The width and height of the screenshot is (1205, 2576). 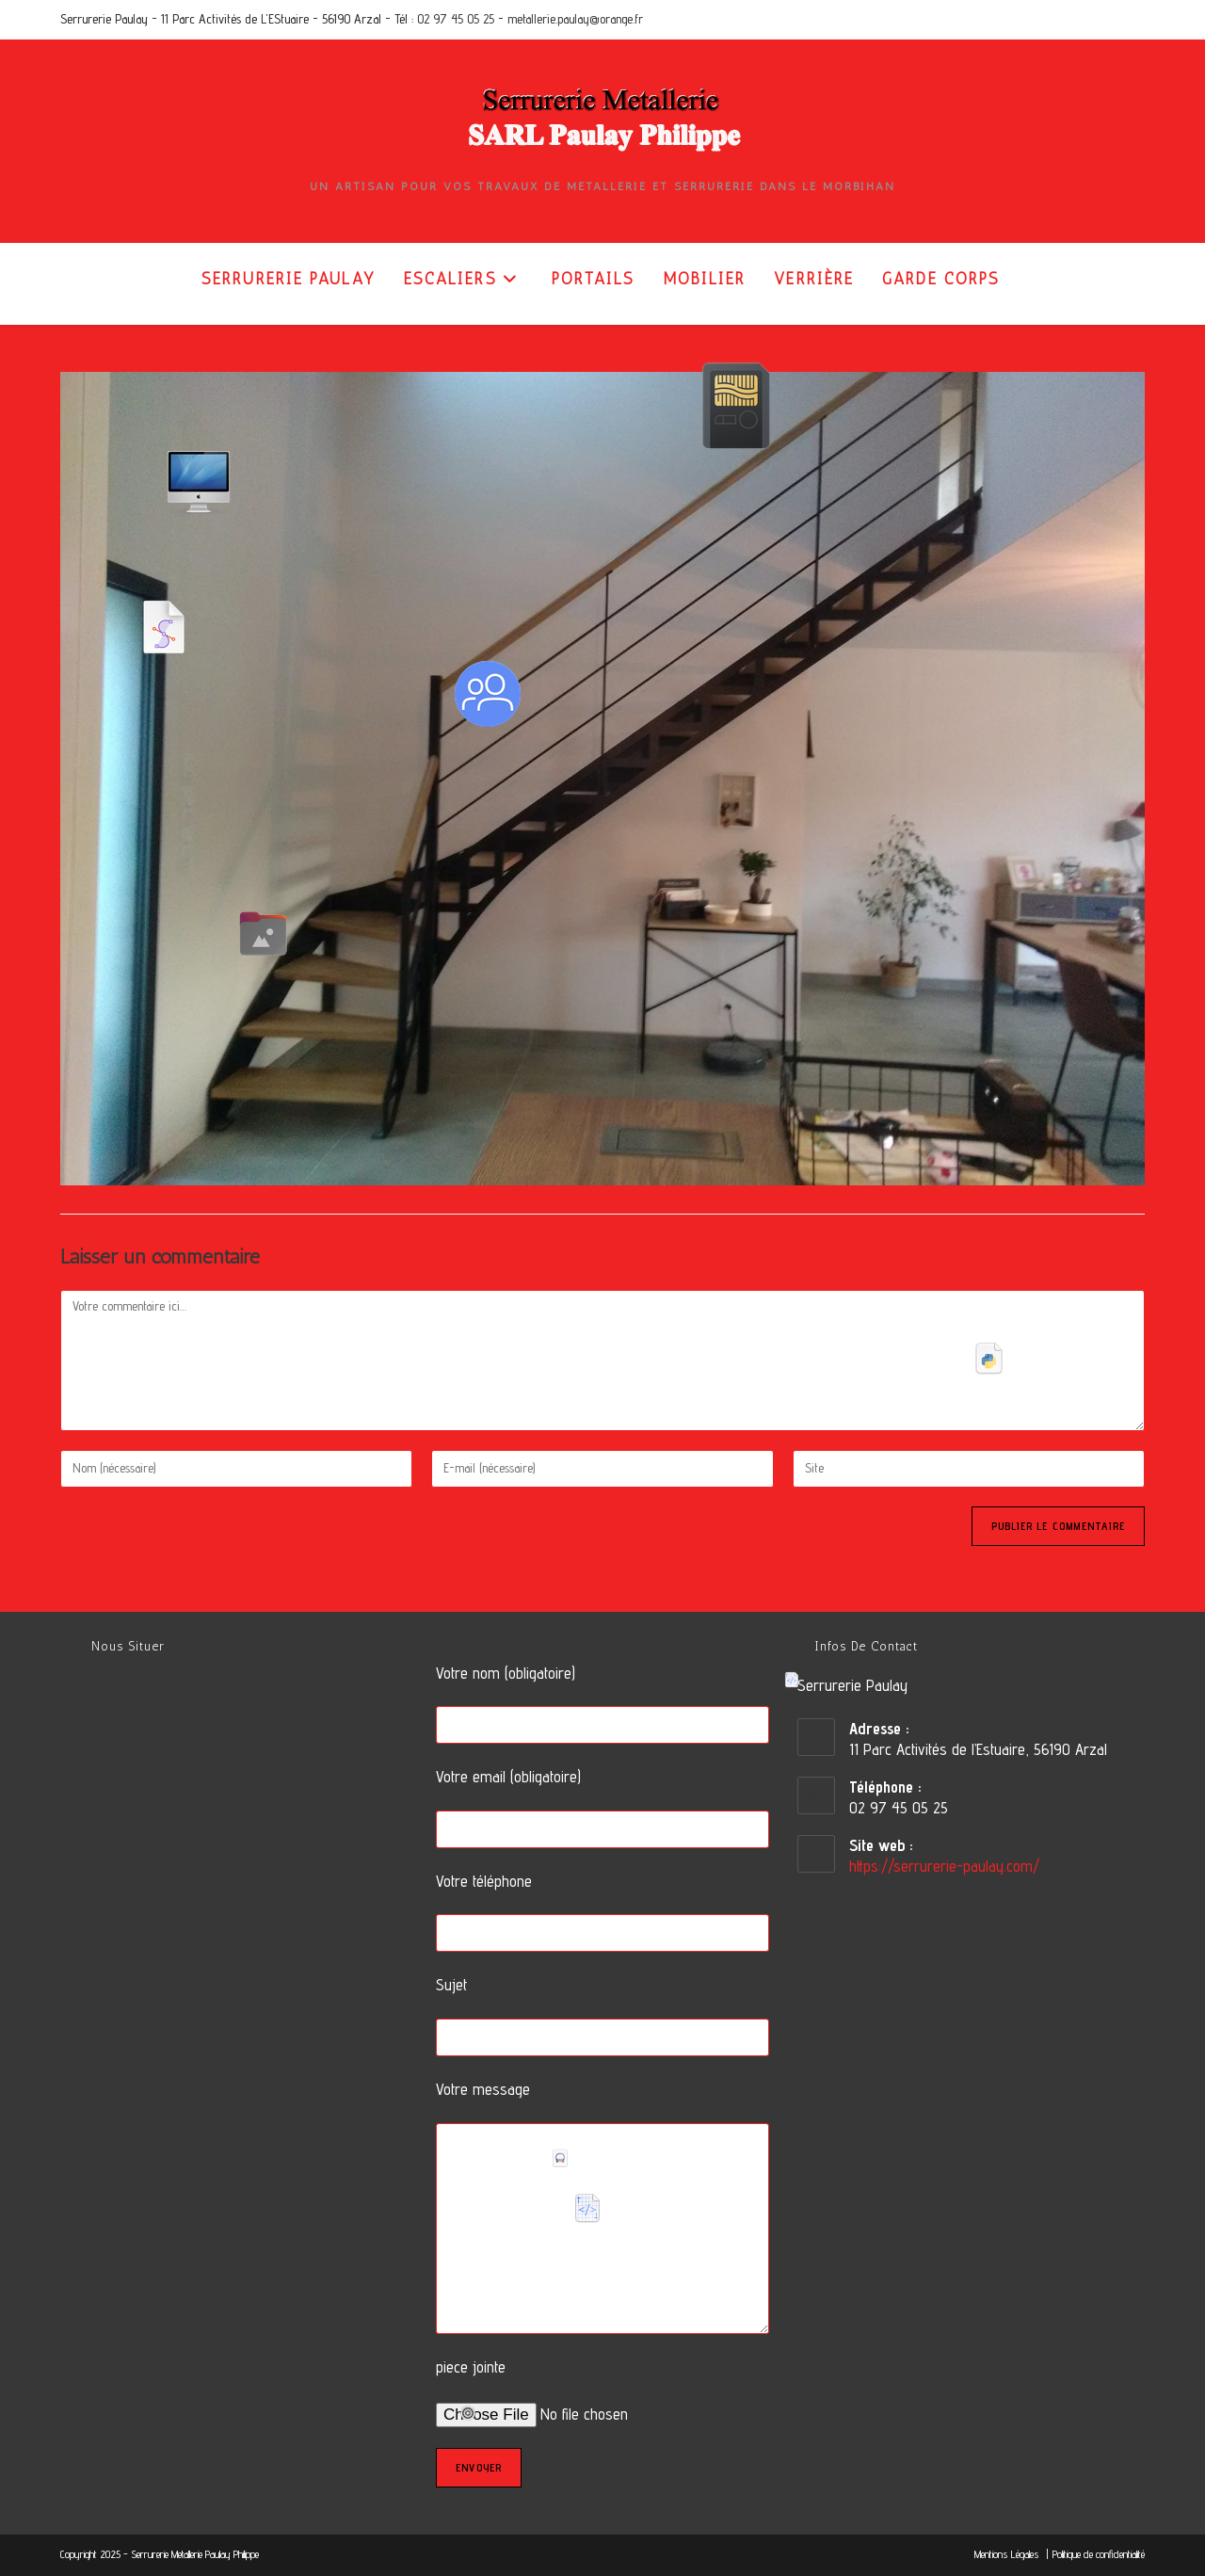 What do you see at coordinates (736, 406) in the screenshot?
I see `access flash memory or SD card storage` at bounding box center [736, 406].